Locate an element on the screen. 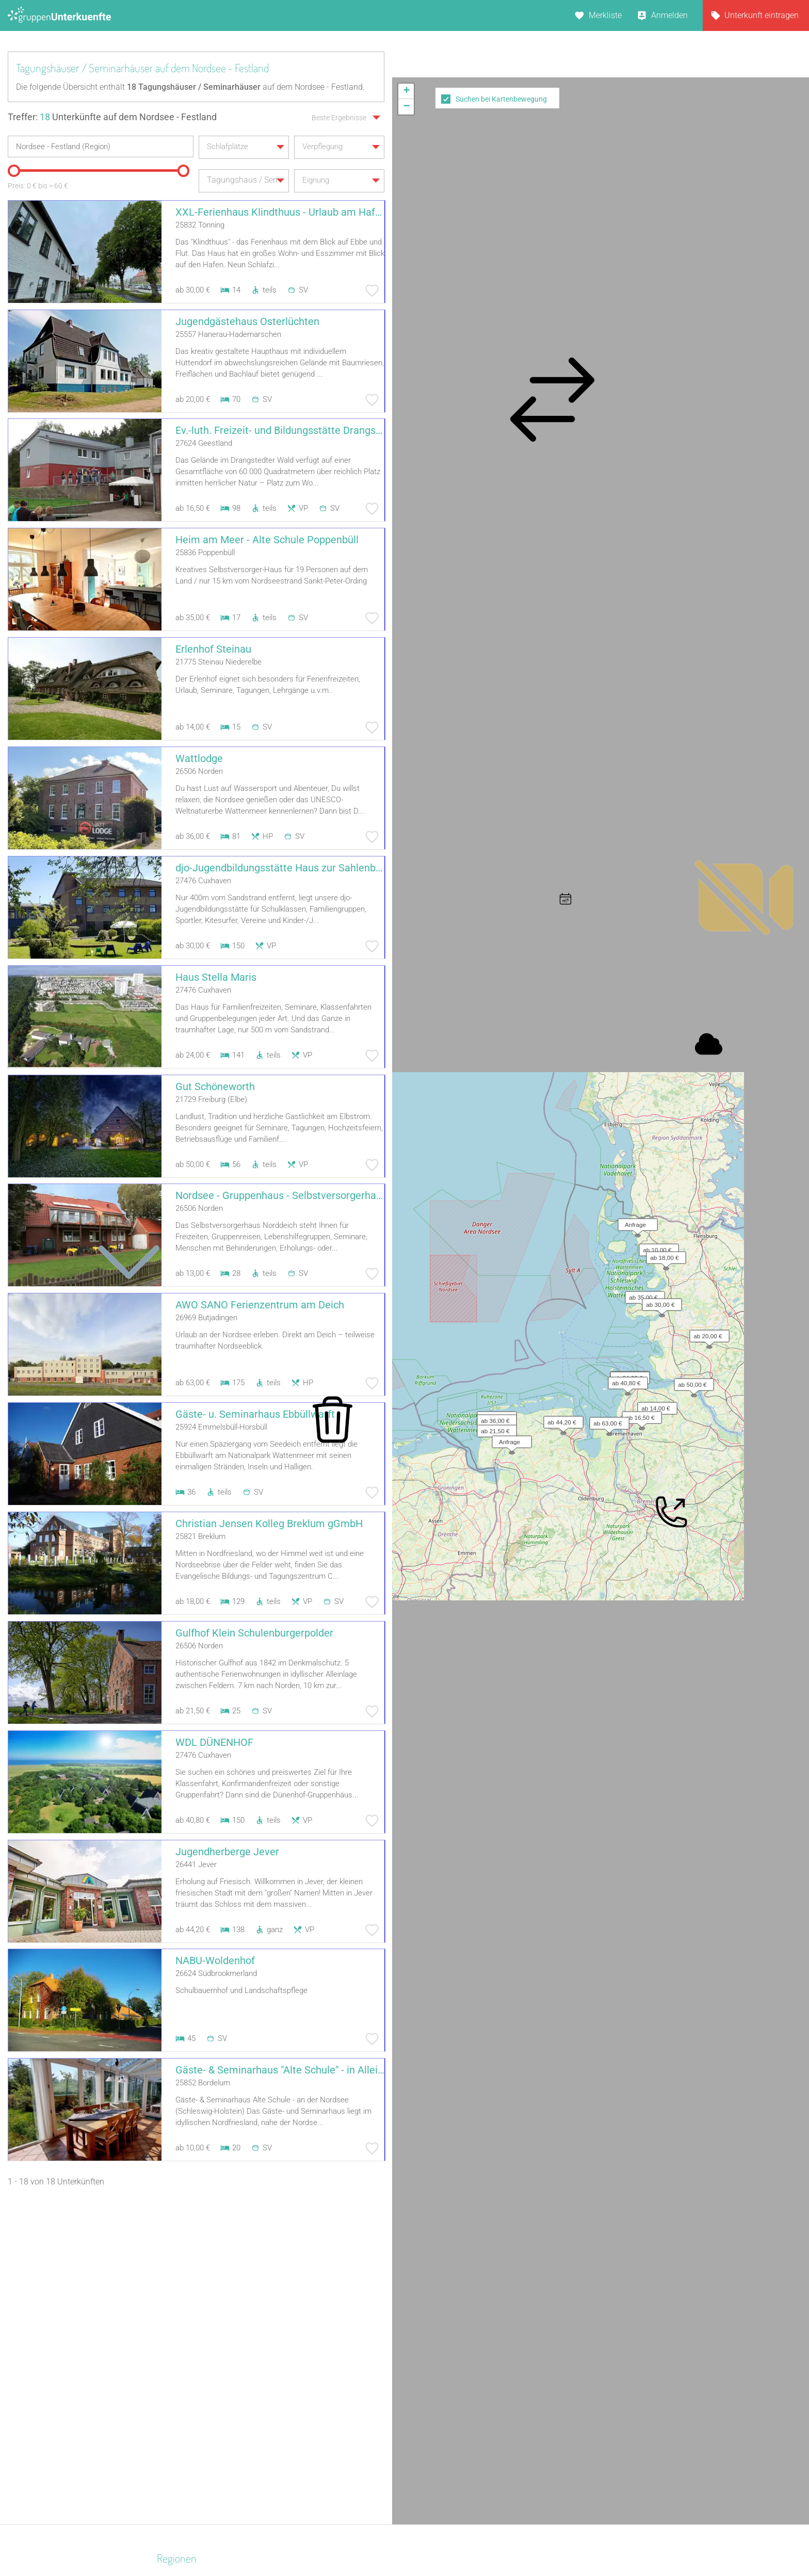 This screenshot has height=2576, width=809. select a date range on the calendar is located at coordinates (565, 899).